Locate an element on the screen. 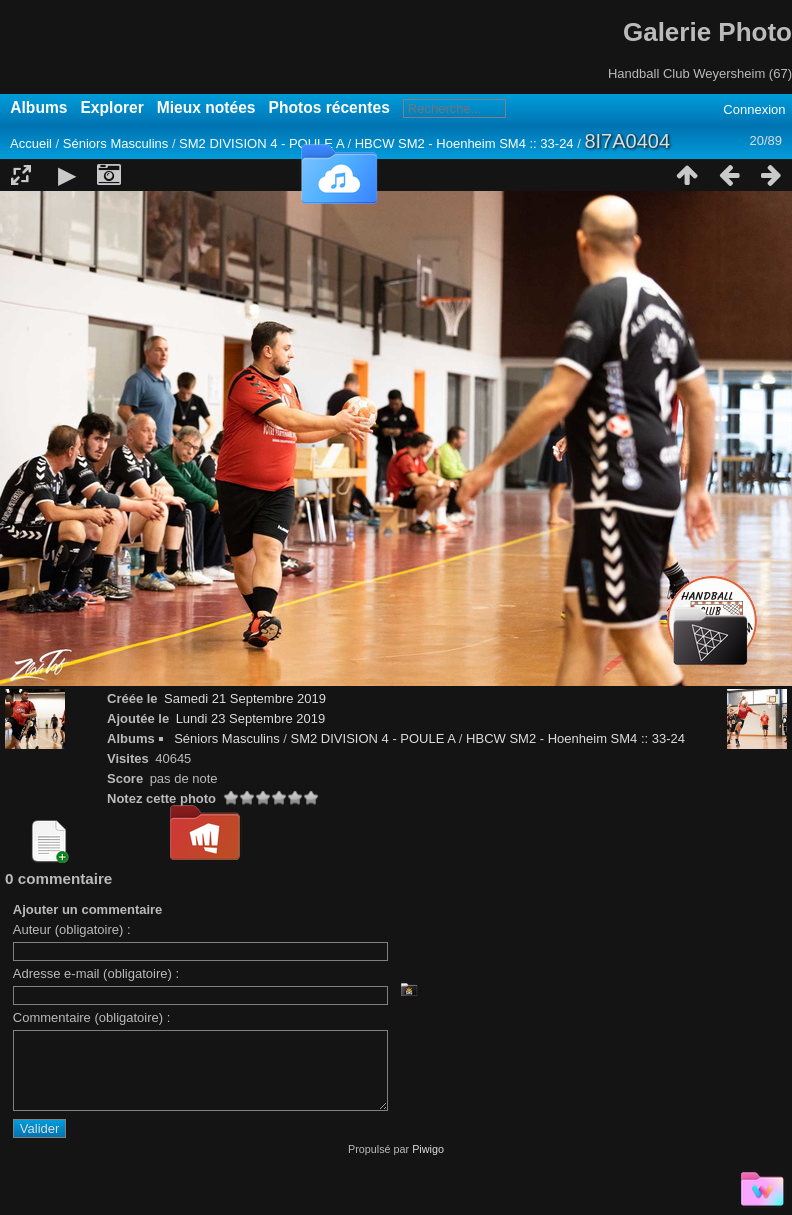 The image size is (792, 1215). open wondershare creative center folder is located at coordinates (762, 1190).